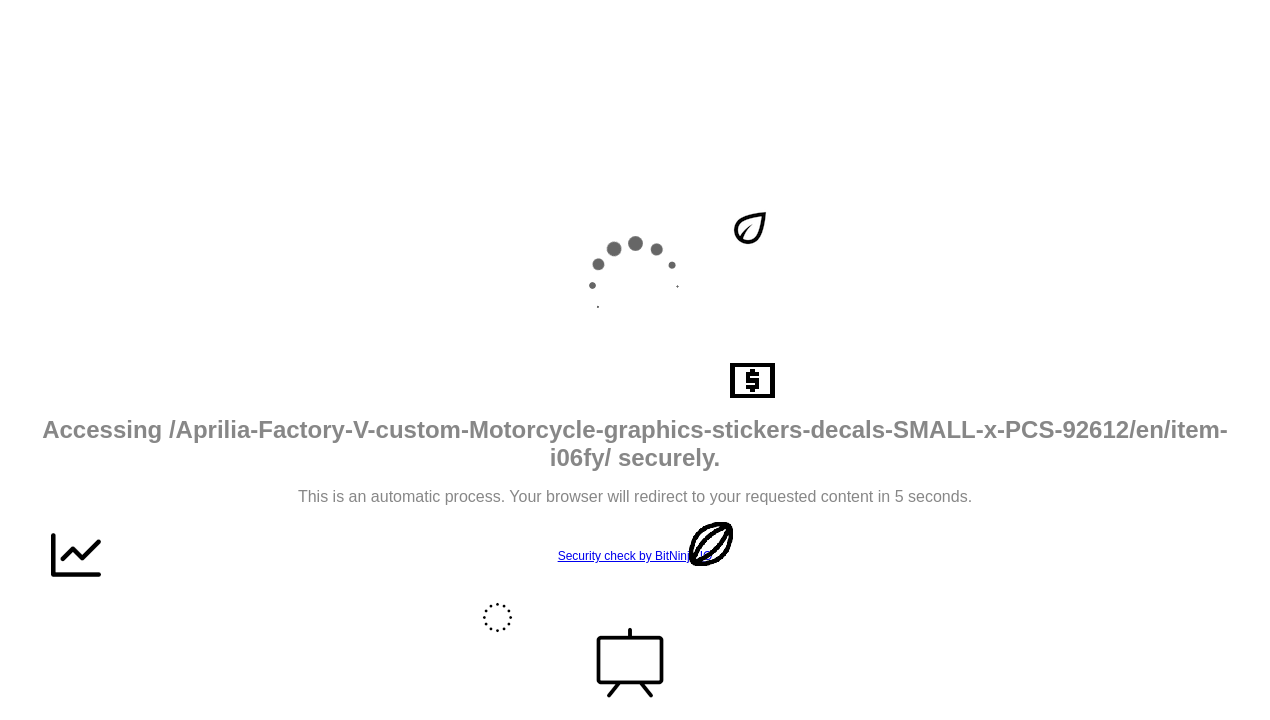 This screenshot has width=1270, height=720. I want to click on find nearby ATMs or cash machines, so click(752, 380).